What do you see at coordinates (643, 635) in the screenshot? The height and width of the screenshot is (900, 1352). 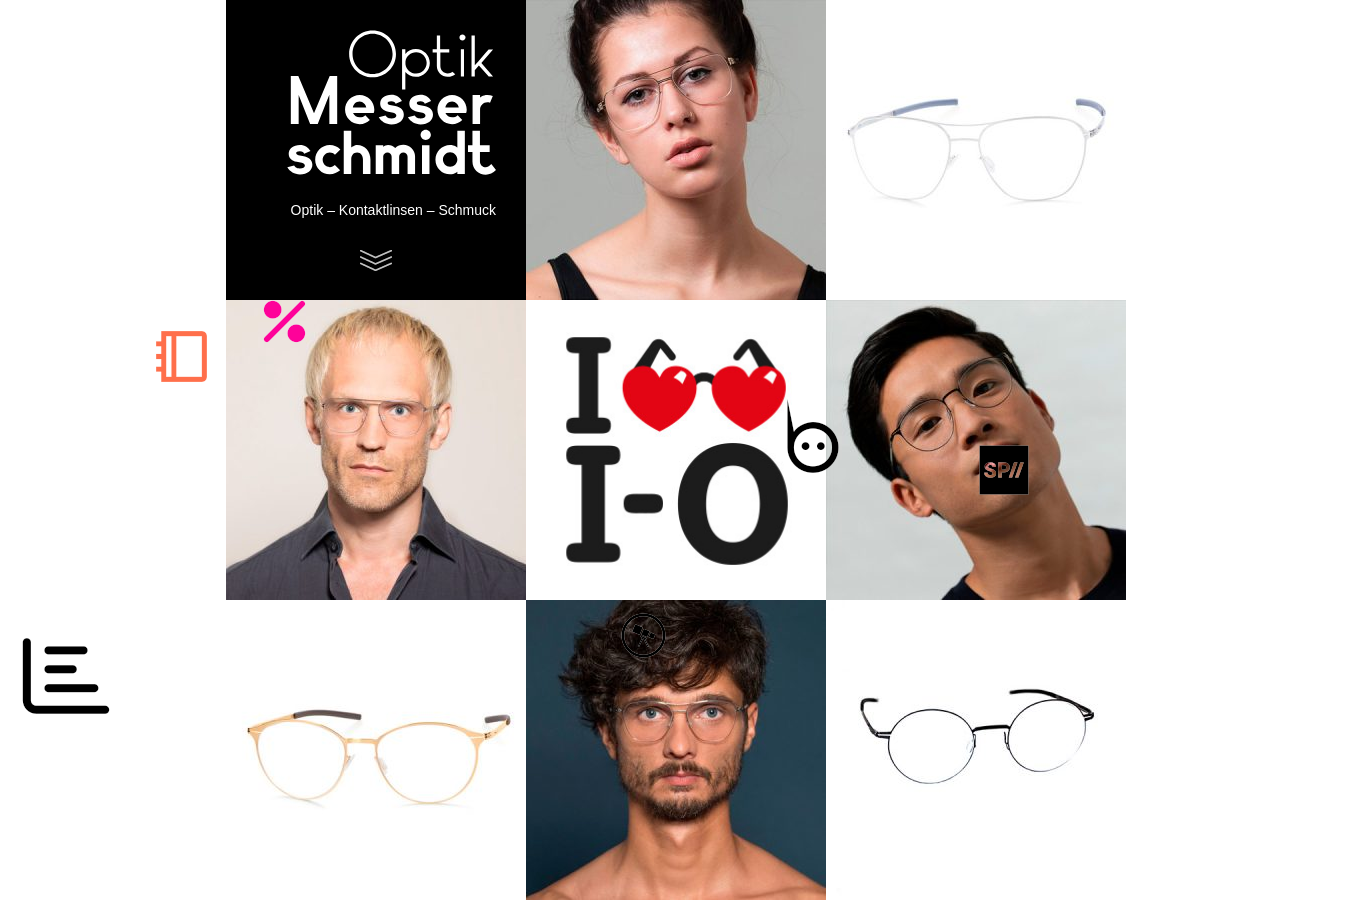 I see `WPExplorer WordPress themes and resources logo` at bounding box center [643, 635].